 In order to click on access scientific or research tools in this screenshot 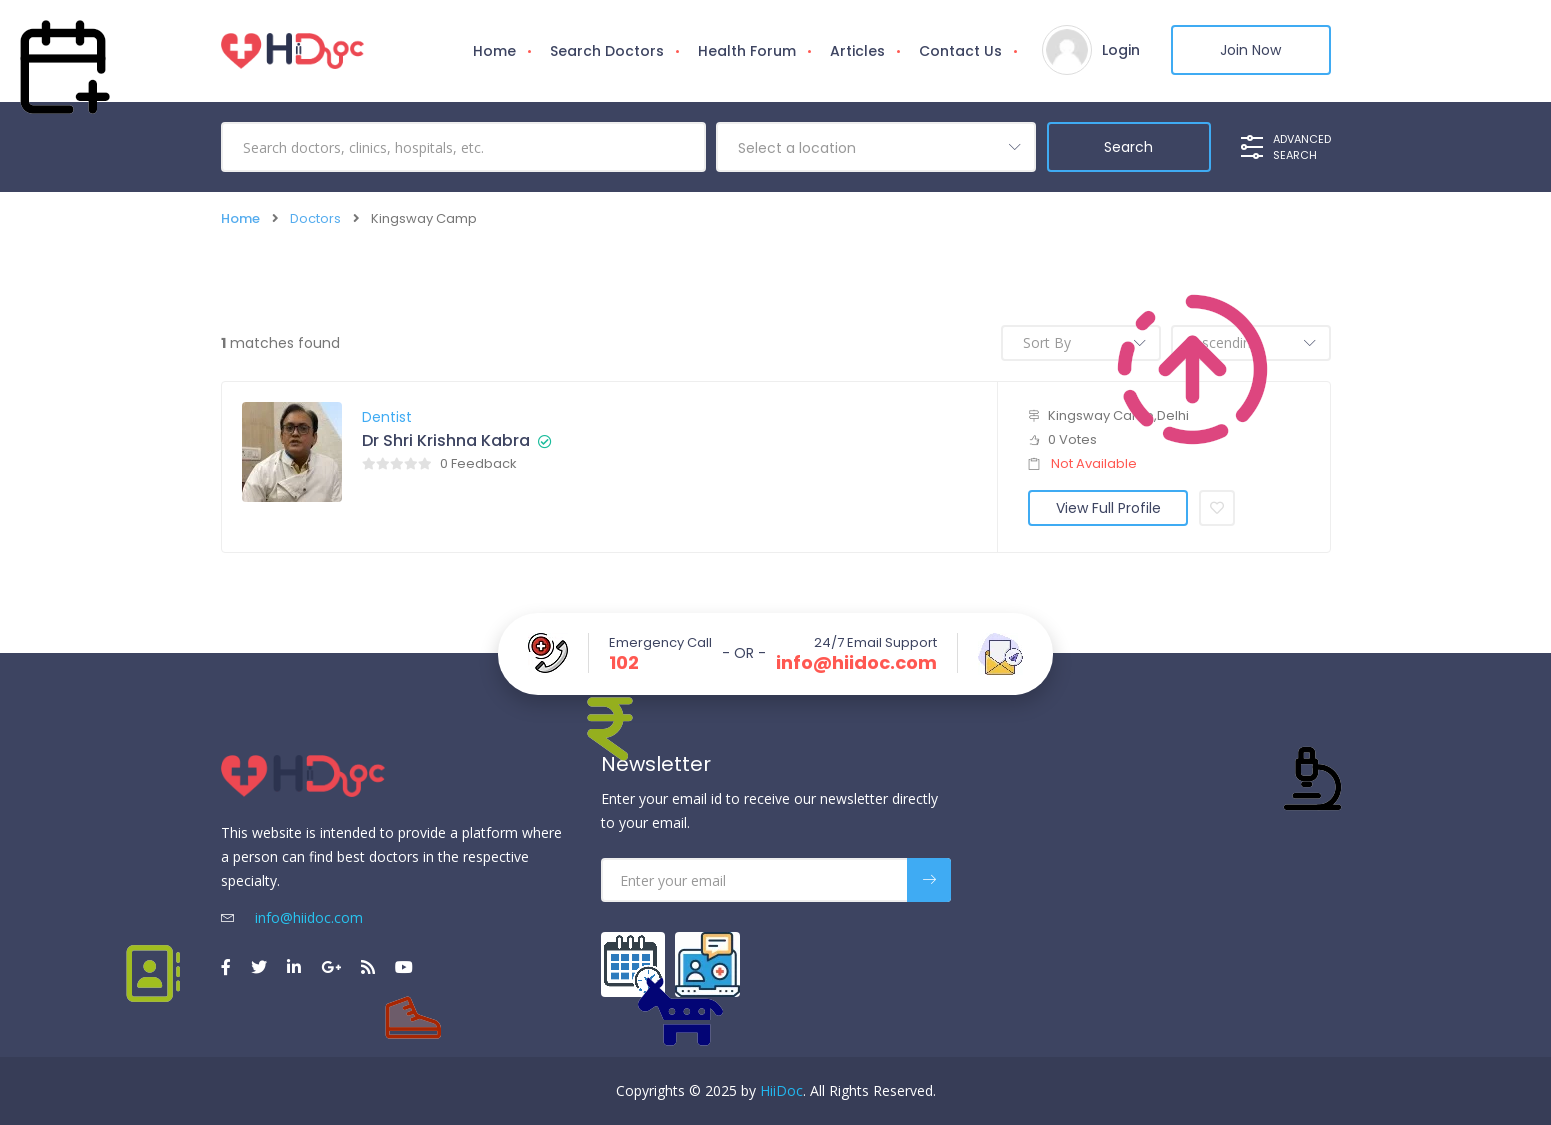, I will do `click(1312, 778)`.